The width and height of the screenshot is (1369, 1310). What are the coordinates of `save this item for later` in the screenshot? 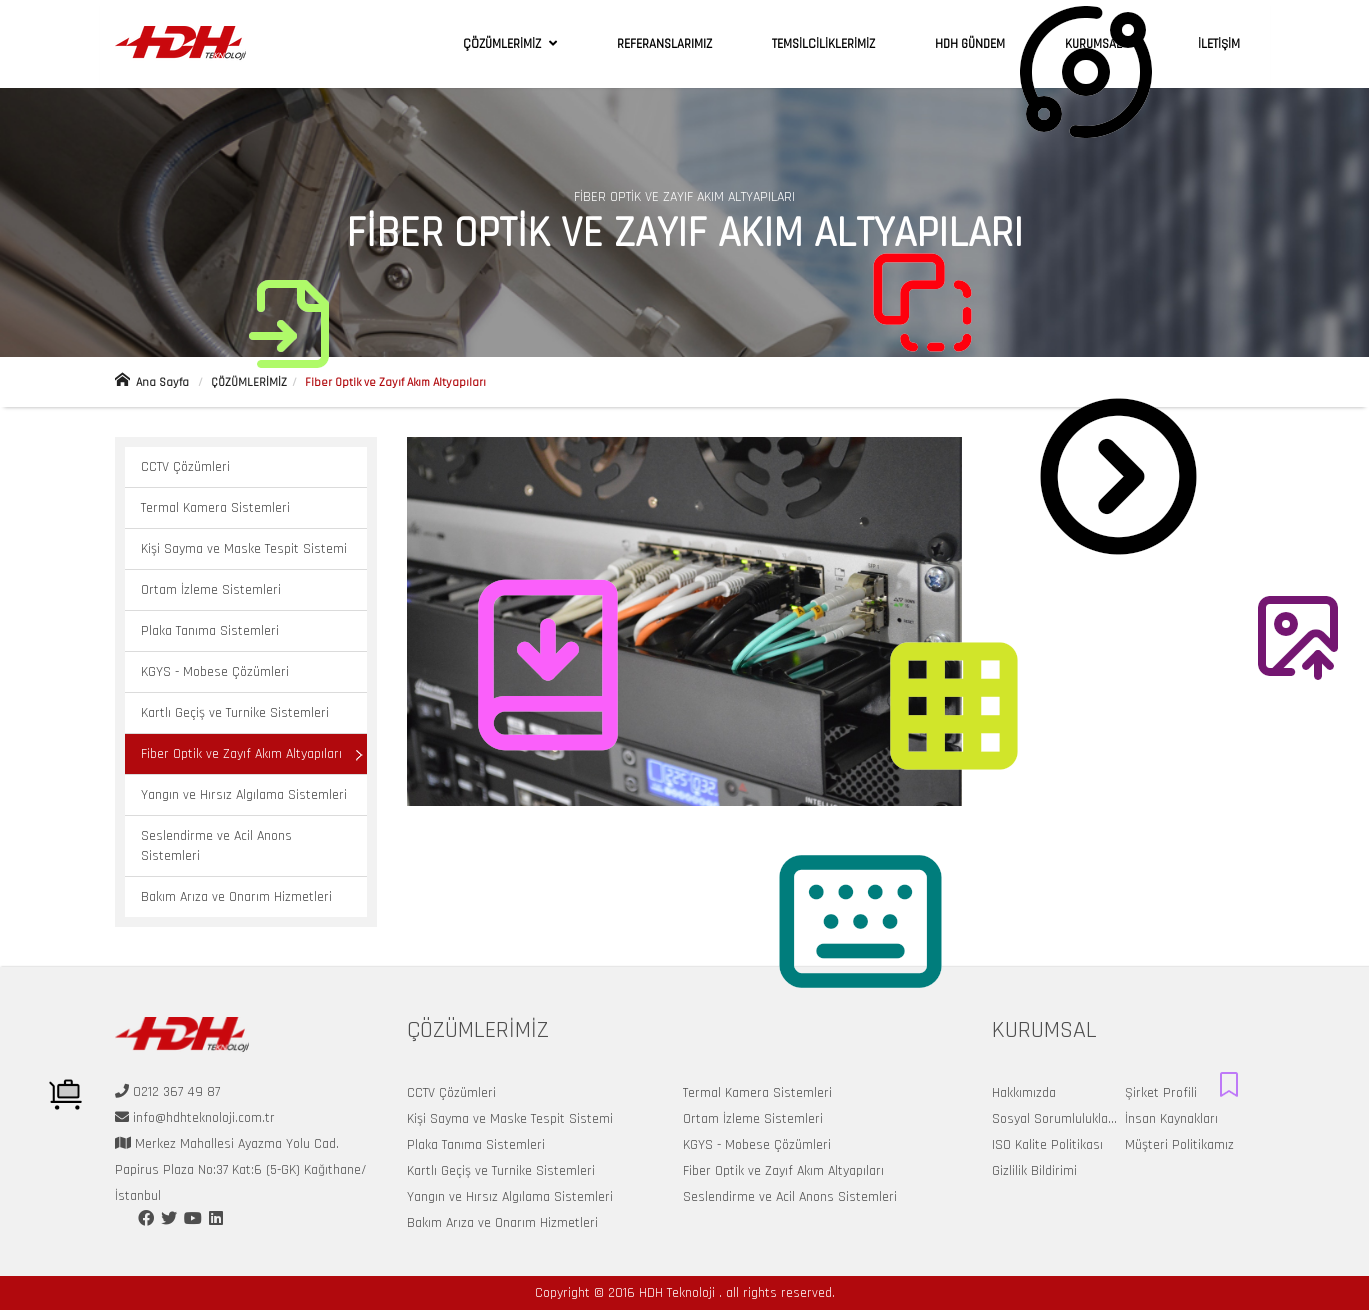 It's located at (1229, 1084).